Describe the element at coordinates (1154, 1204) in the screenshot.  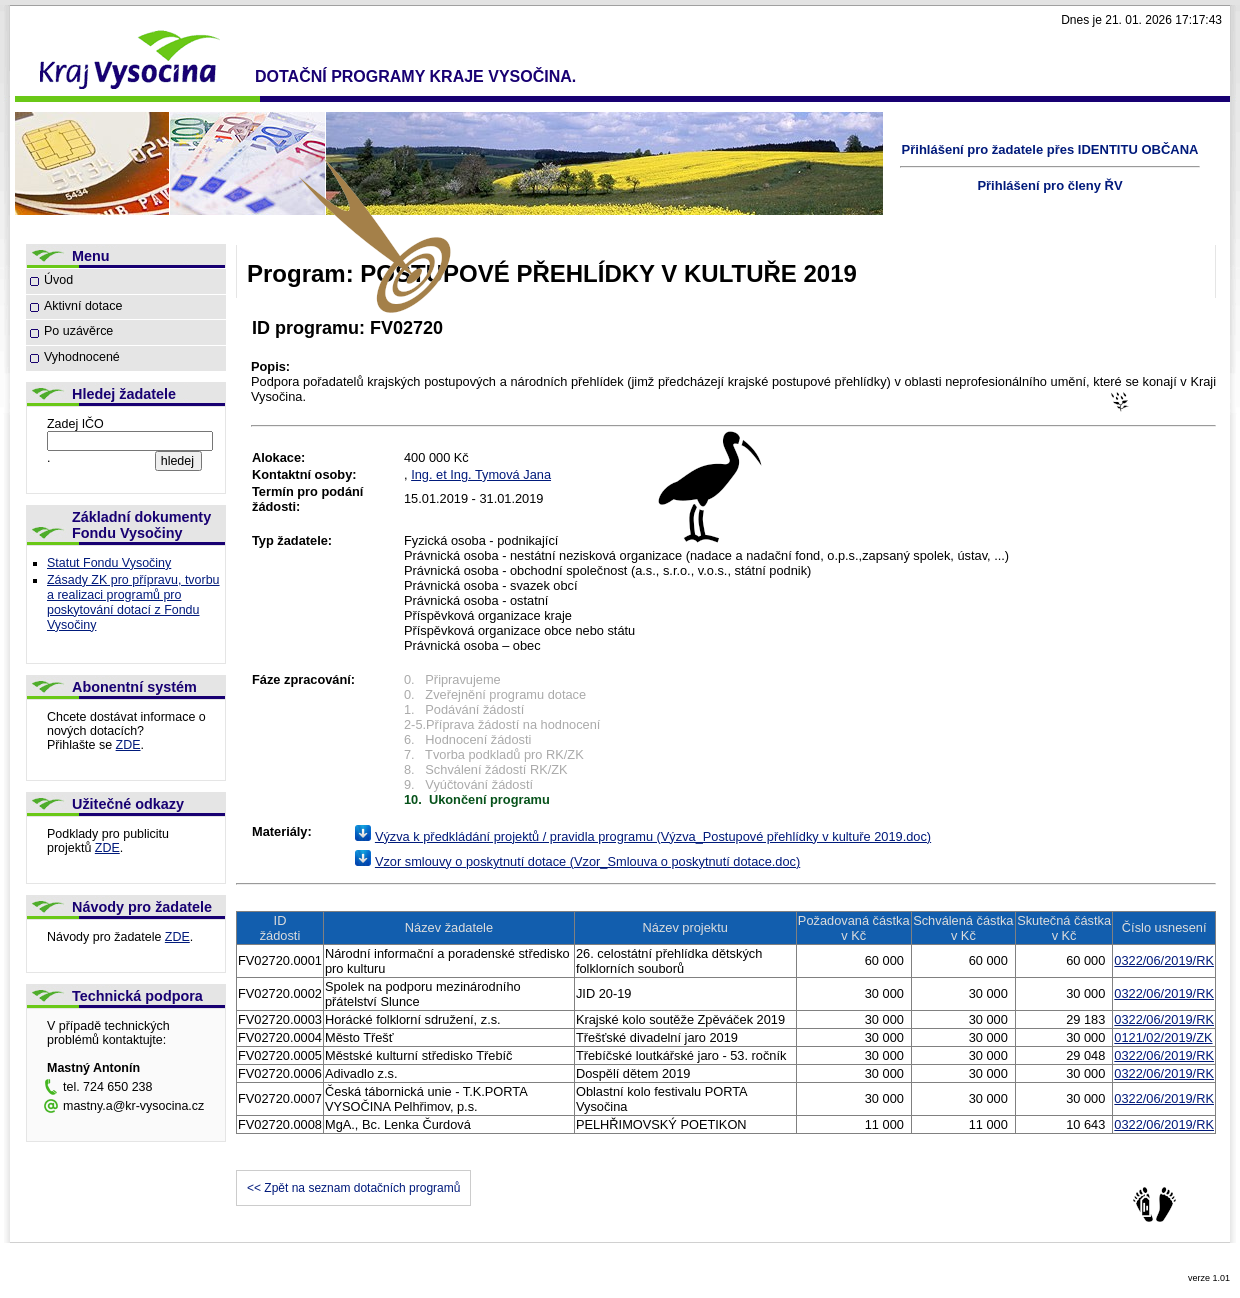
I see `indicates deceased character or death state` at that location.